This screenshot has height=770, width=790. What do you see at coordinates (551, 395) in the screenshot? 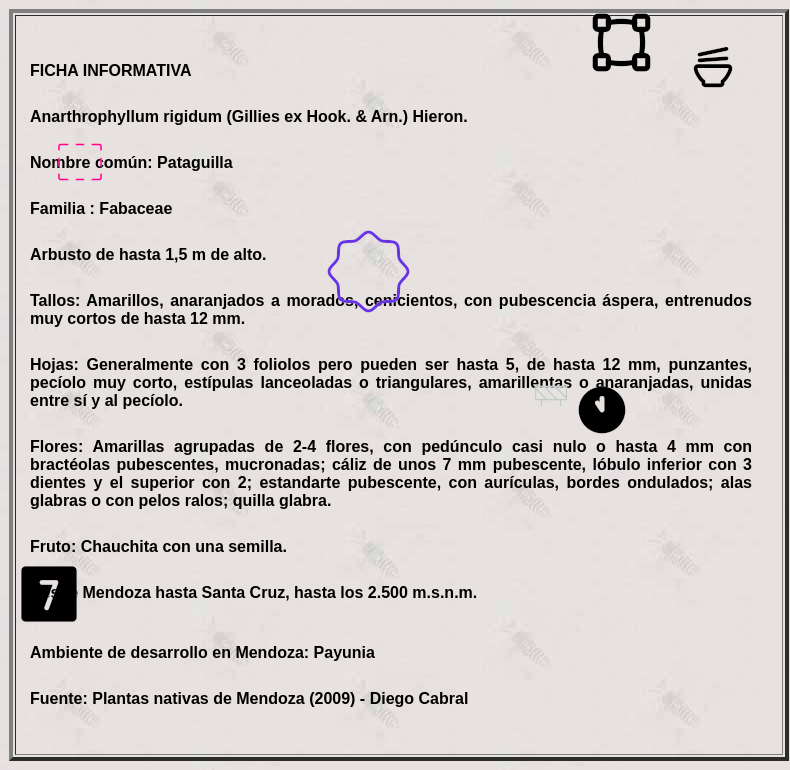
I see `indicates a blocked or restricted area` at bounding box center [551, 395].